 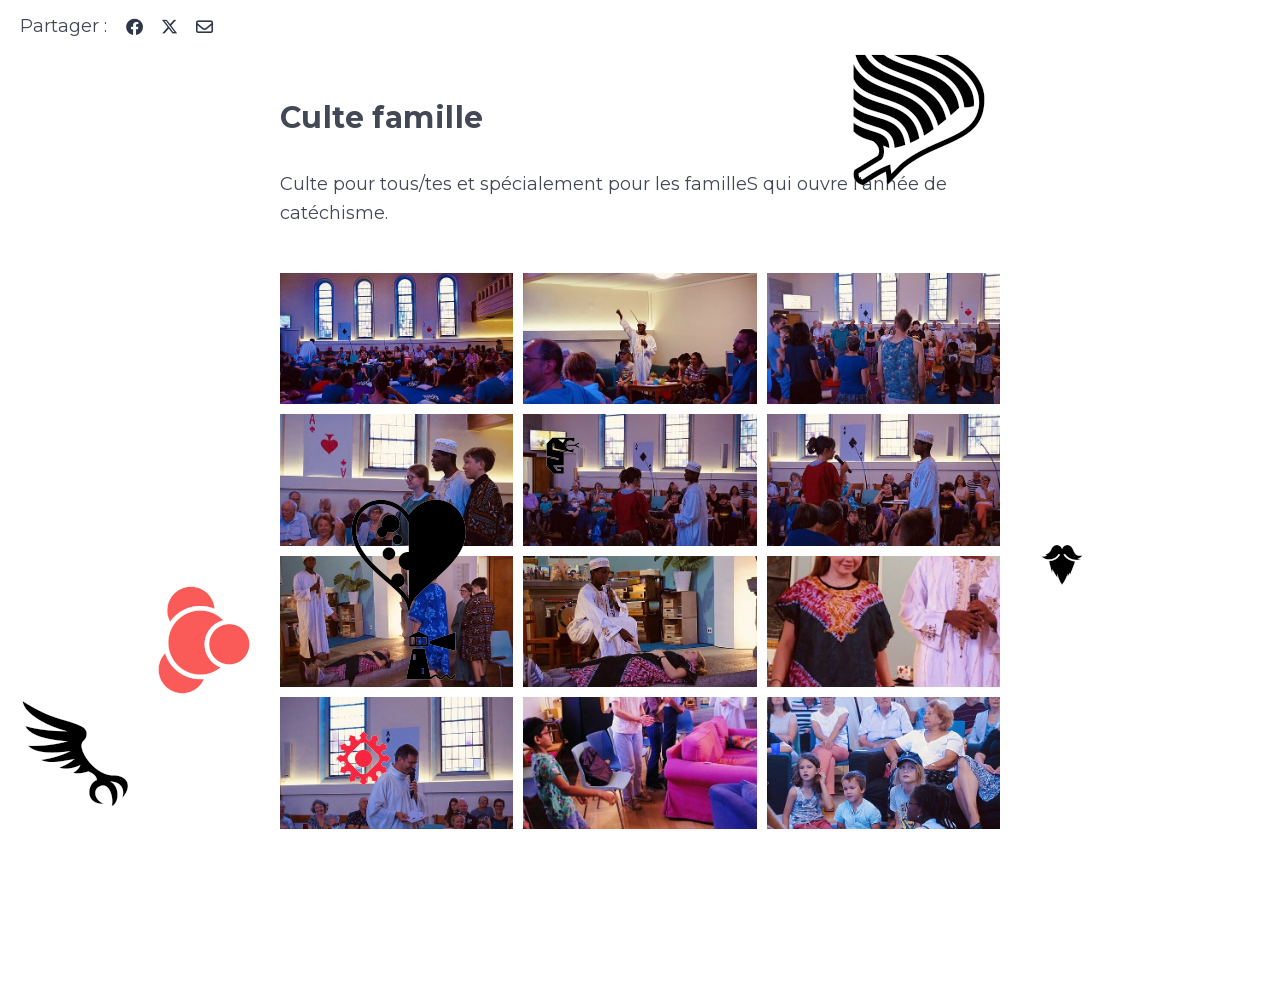 I want to click on navigate to coastal or maritime features, so click(x=431, y=654).